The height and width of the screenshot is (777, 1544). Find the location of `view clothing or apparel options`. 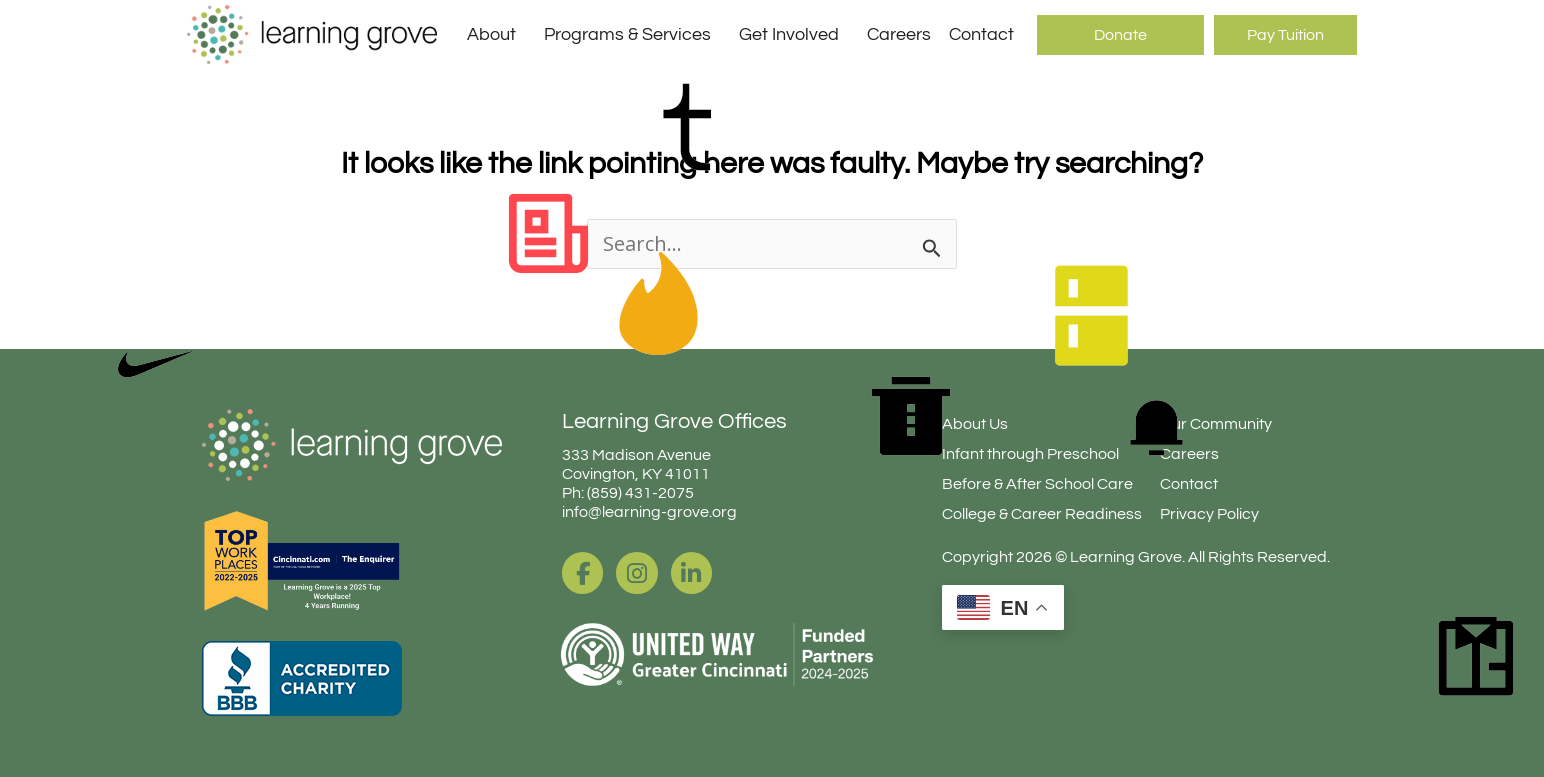

view clothing or apparel options is located at coordinates (1476, 654).